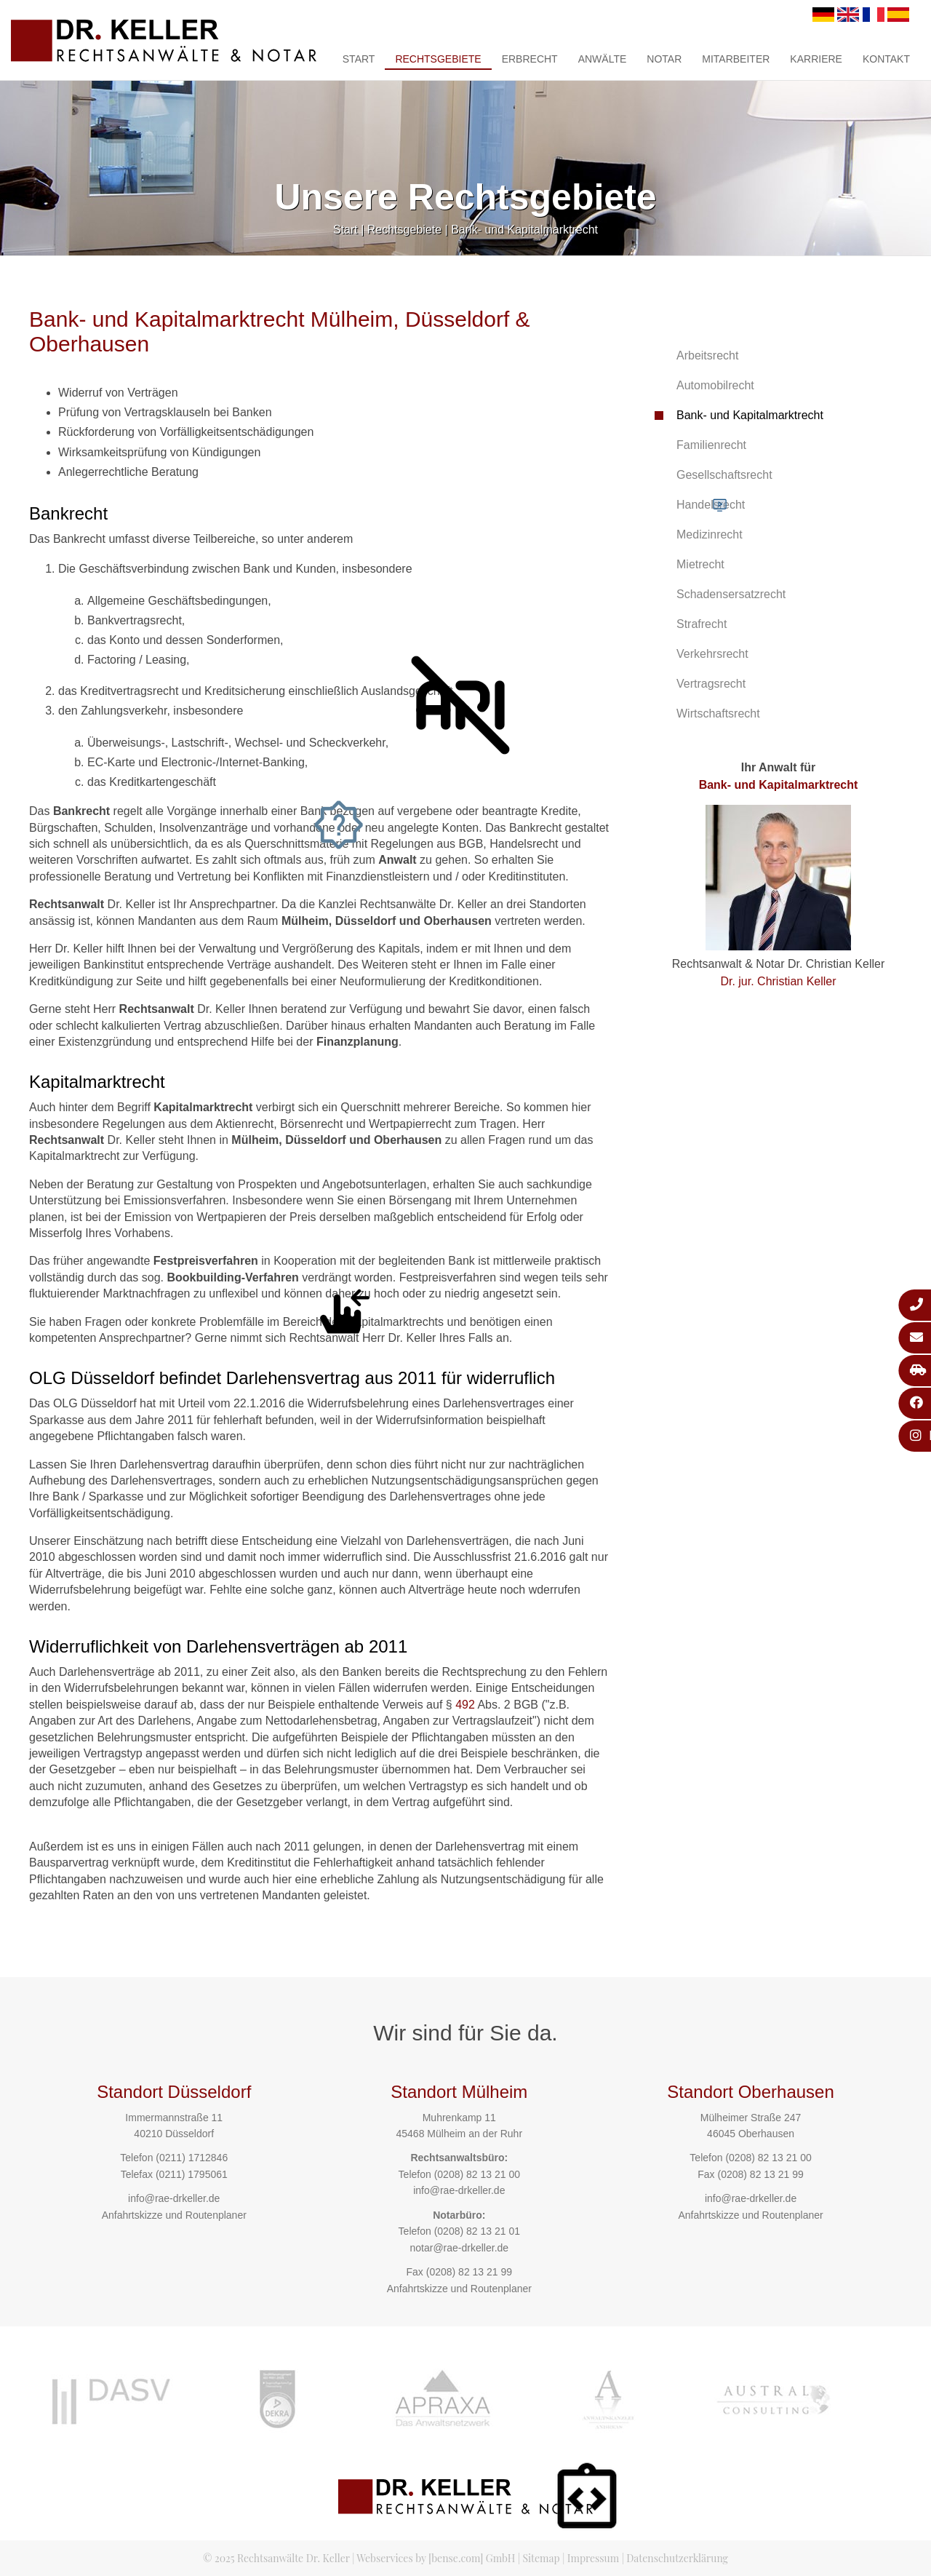 Image resolution: width=931 pixels, height=2576 pixels. What do you see at coordinates (719, 504) in the screenshot?
I see `play video on monitor or display` at bounding box center [719, 504].